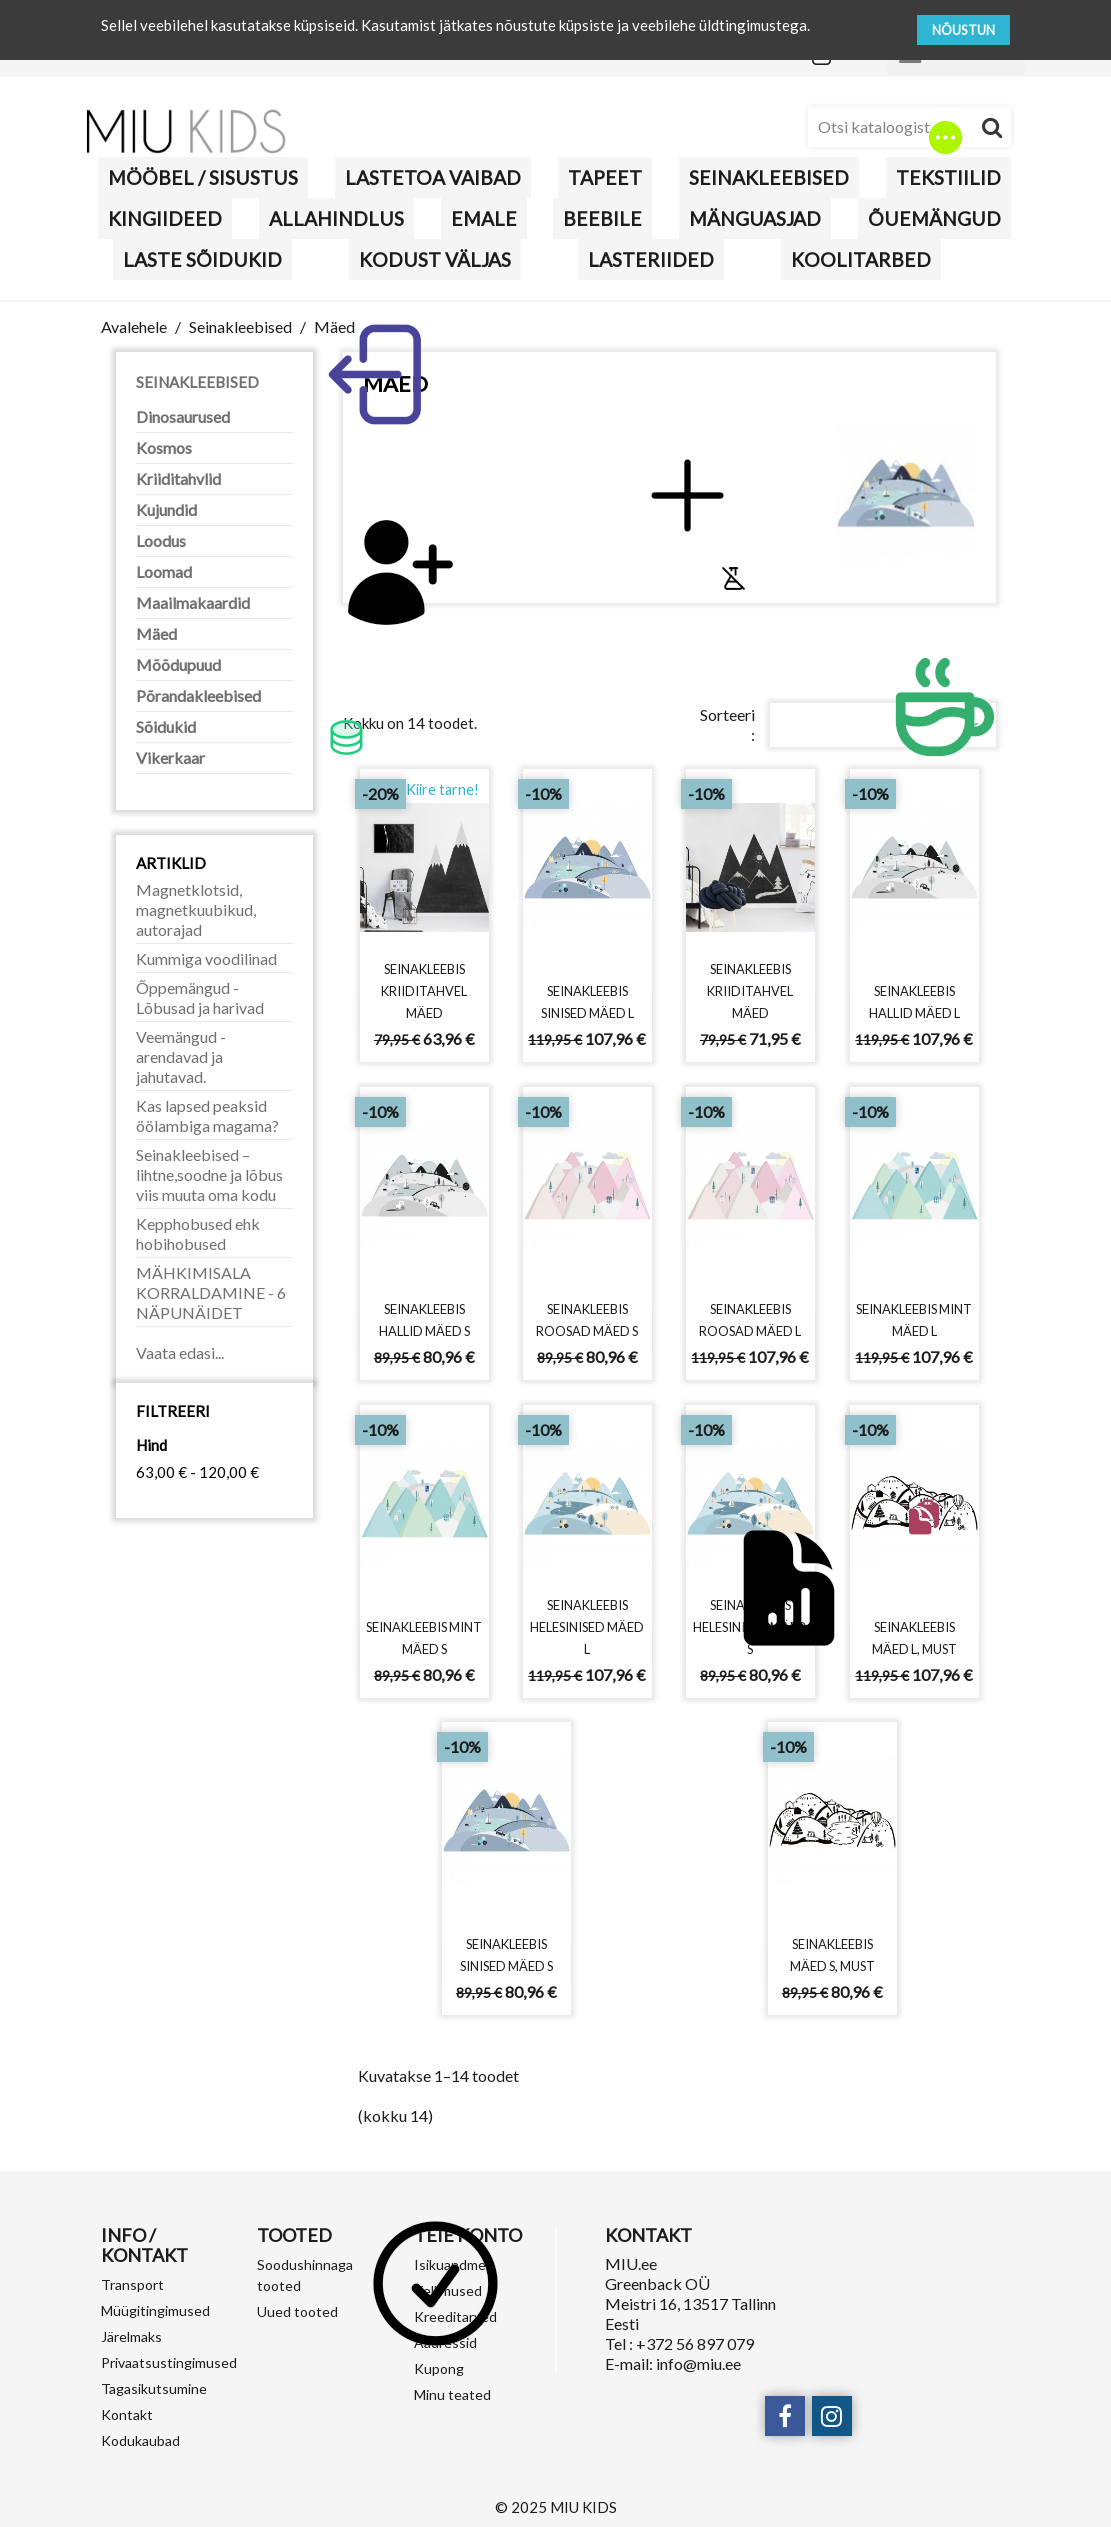 This screenshot has width=1111, height=2527. I want to click on view document analytics or statistics, so click(789, 1588).